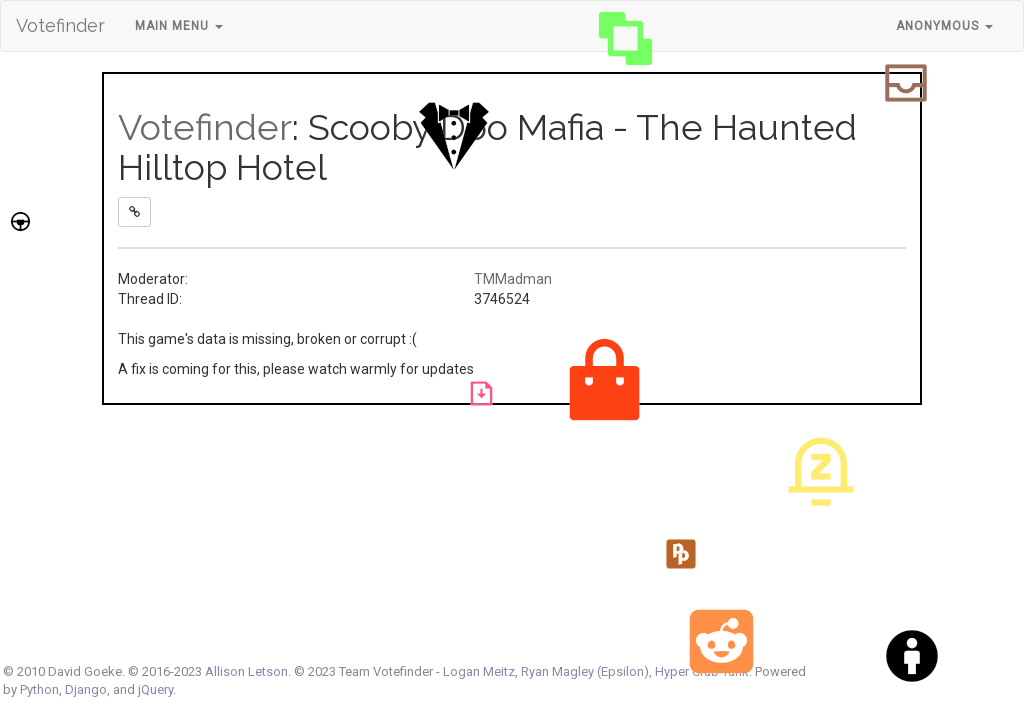  What do you see at coordinates (604, 381) in the screenshot?
I see `view your shopping bag` at bounding box center [604, 381].